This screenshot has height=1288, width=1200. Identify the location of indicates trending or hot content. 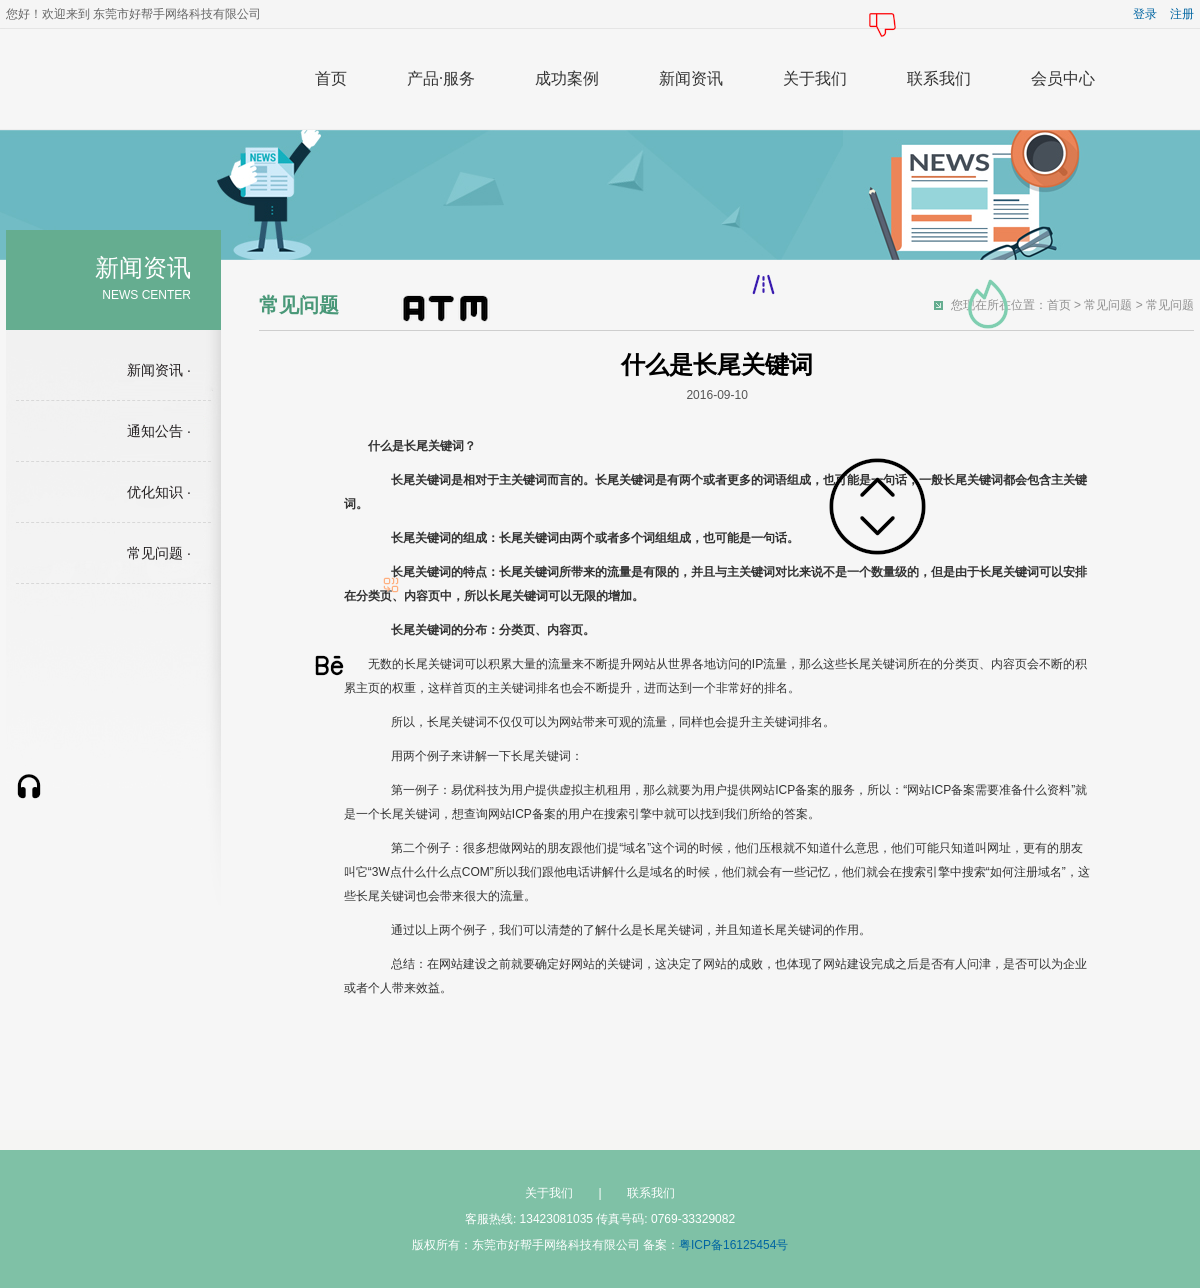
(988, 305).